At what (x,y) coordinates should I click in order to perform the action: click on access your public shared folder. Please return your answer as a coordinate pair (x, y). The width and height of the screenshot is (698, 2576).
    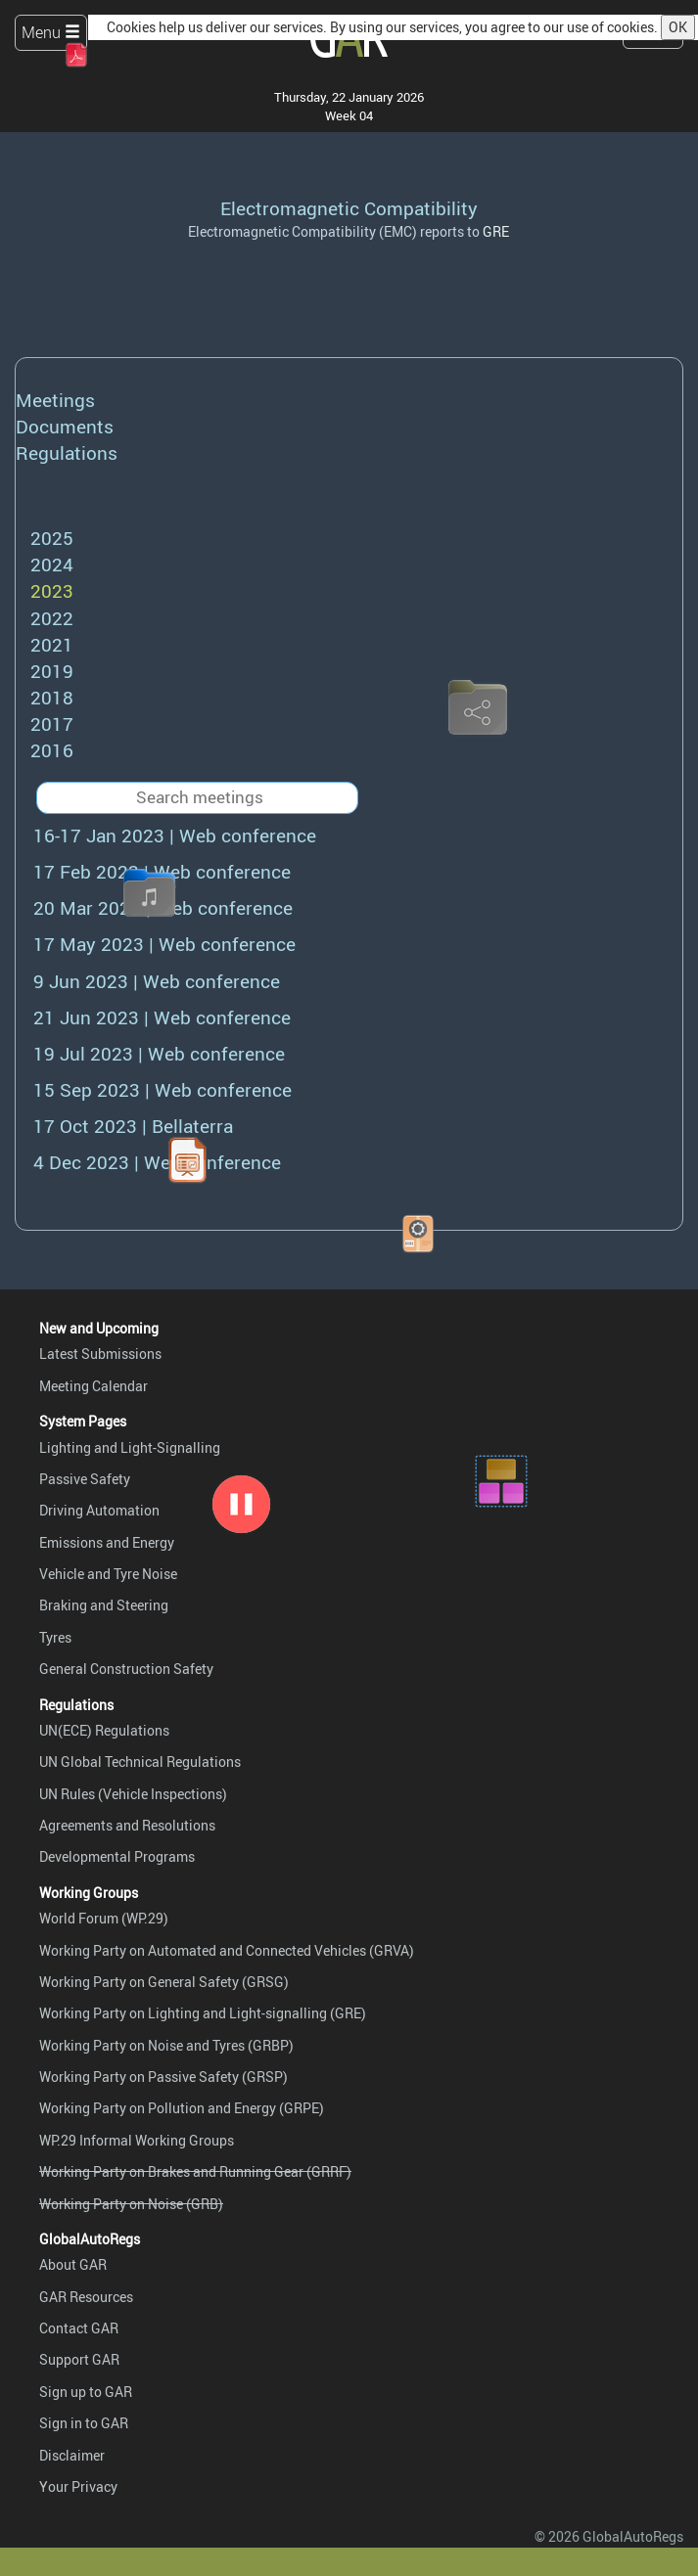
    Looking at the image, I should click on (478, 707).